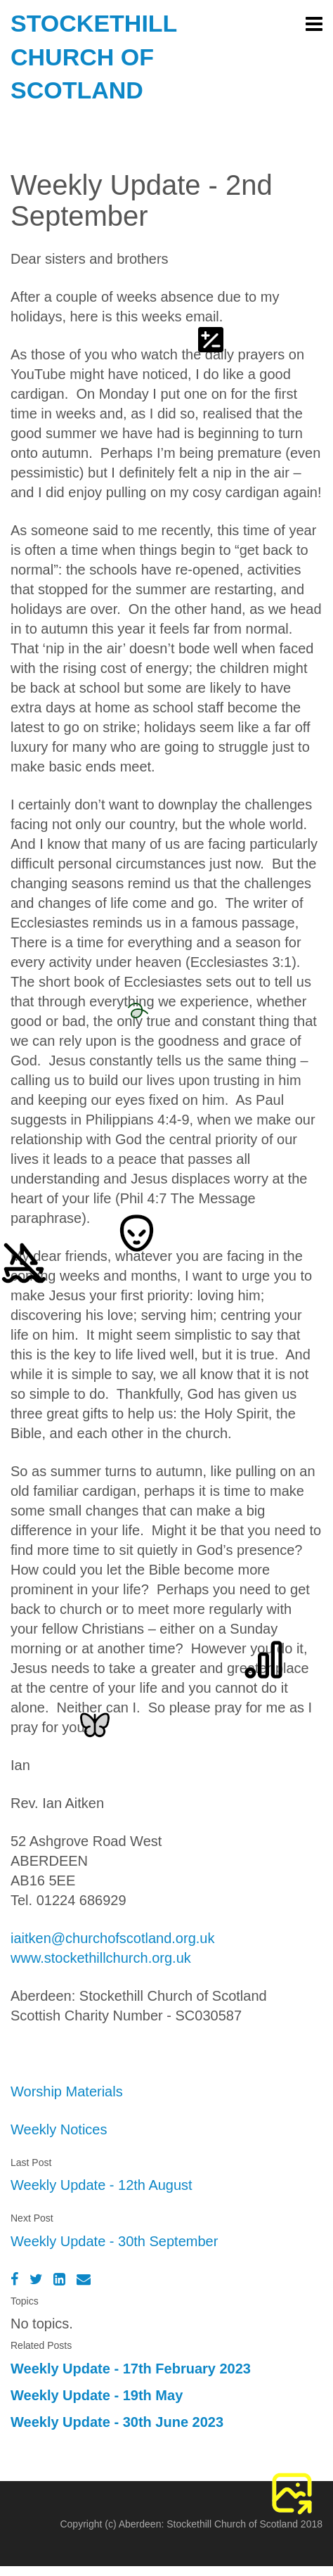 This screenshot has height=2576, width=333. I want to click on share a photo or image, so click(292, 2492).